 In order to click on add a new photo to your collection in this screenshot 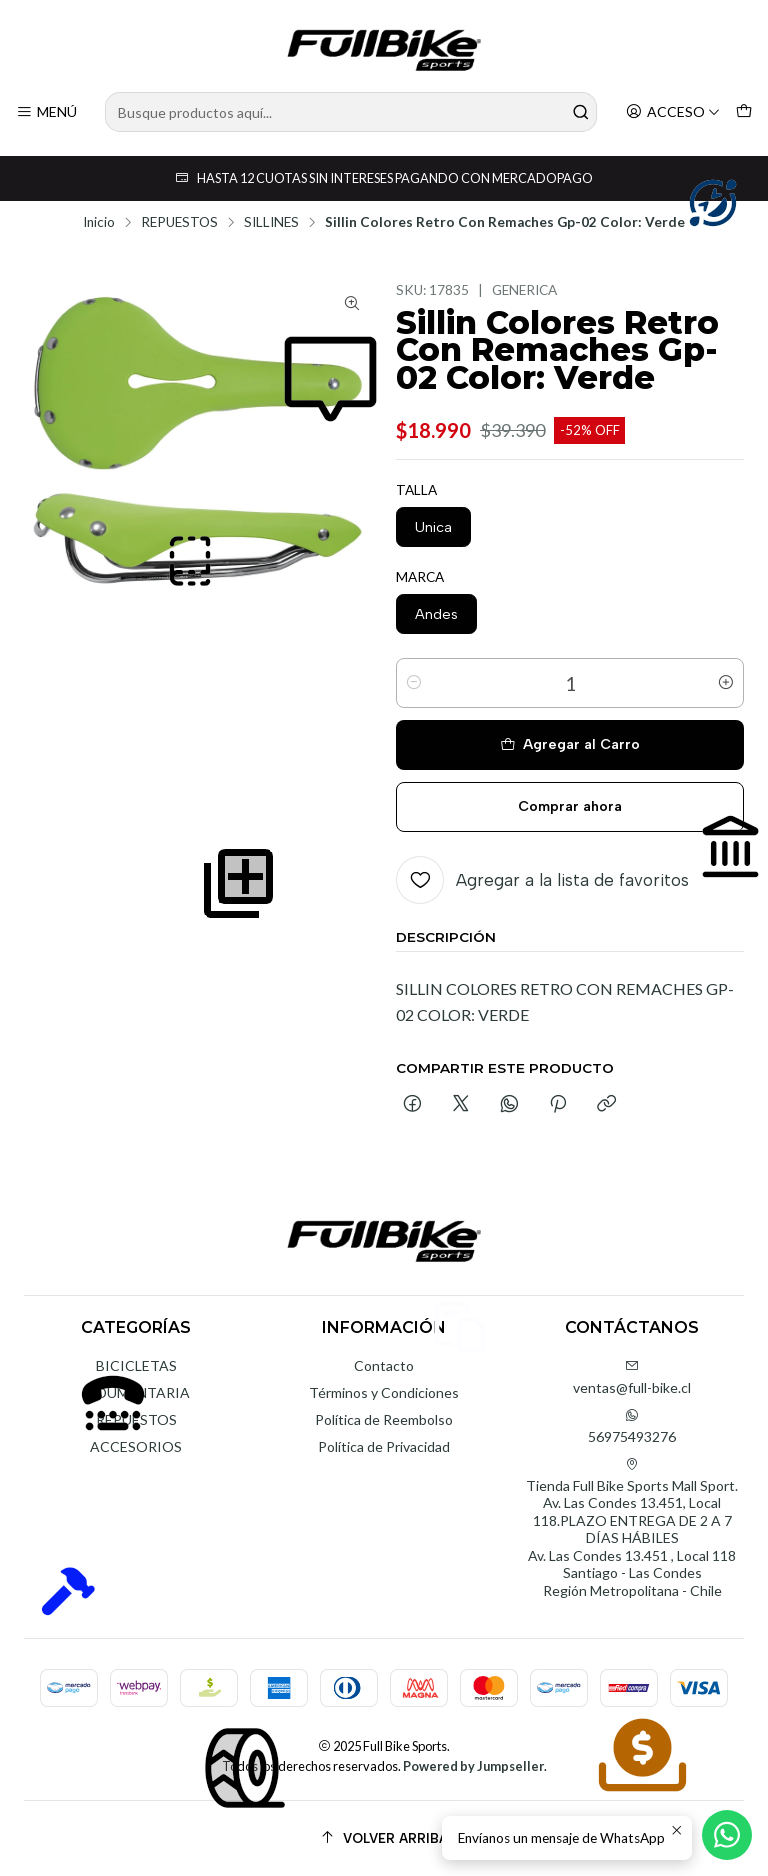, I will do `click(238, 883)`.